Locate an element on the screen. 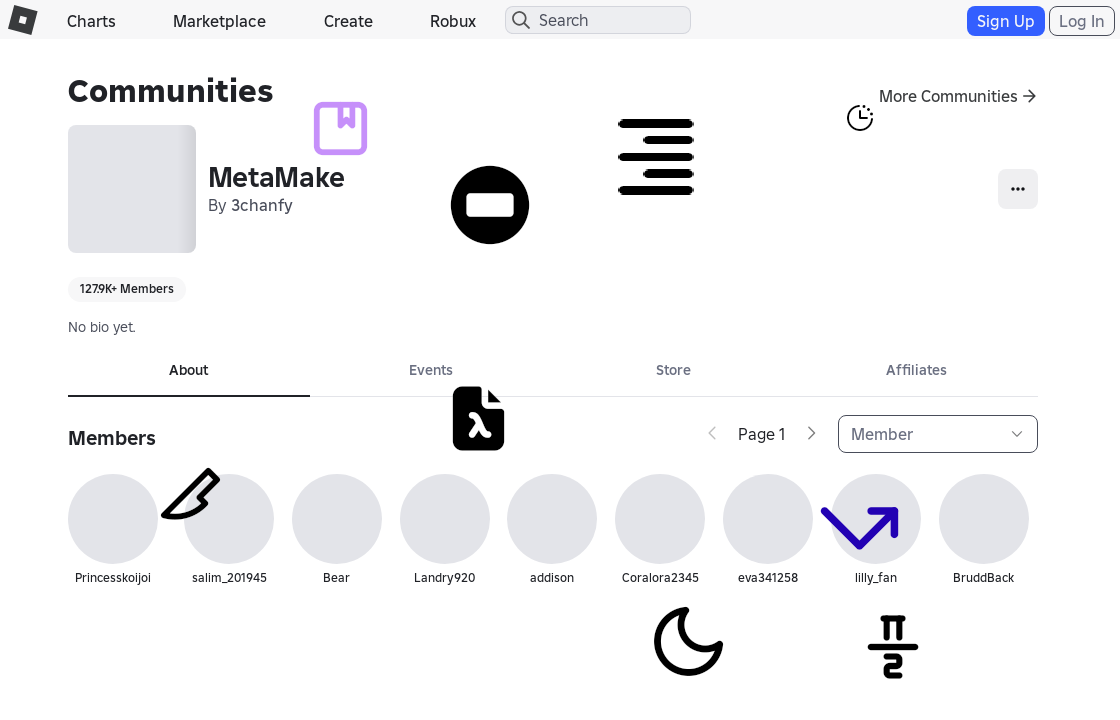 The width and height of the screenshot is (1120, 720). view photo album is located at coordinates (340, 128).